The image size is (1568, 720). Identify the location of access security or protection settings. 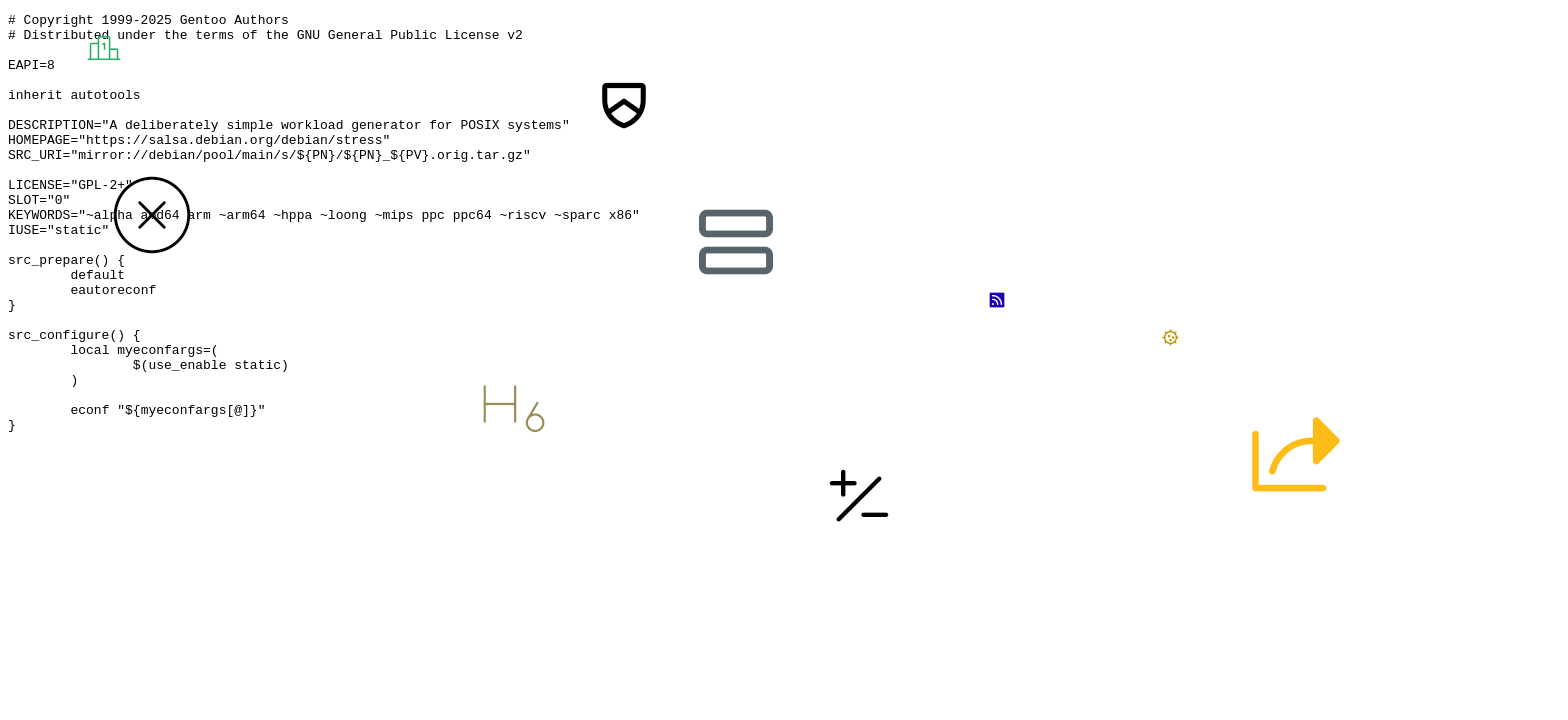
(624, 103).